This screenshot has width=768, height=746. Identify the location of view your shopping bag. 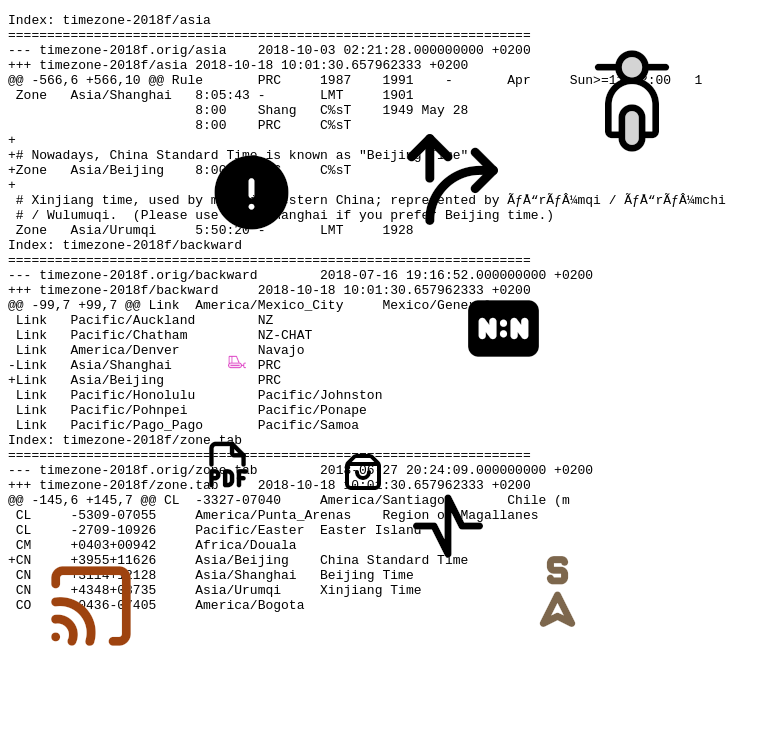
(363, 472).